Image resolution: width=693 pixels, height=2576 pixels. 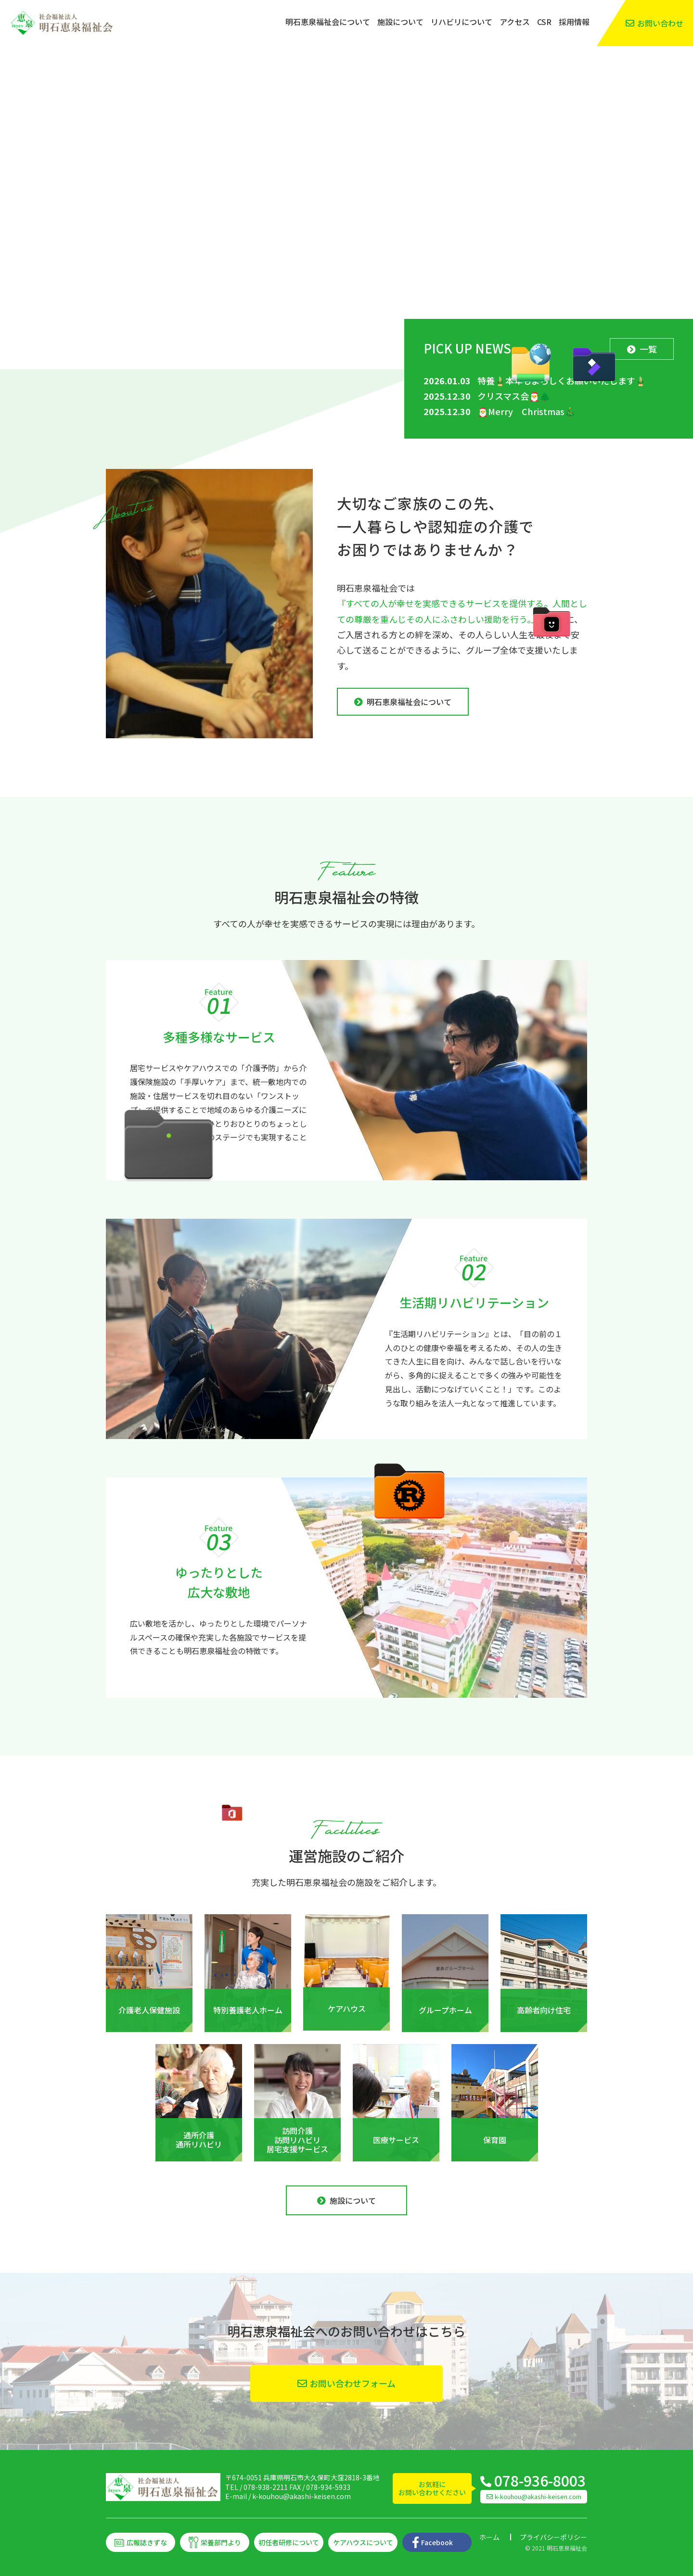 What do you see at coordinates (594, 366) in the screenshot?
I see `open Wondershare FilmoraPro project folder` at bounding box center [594, 366].